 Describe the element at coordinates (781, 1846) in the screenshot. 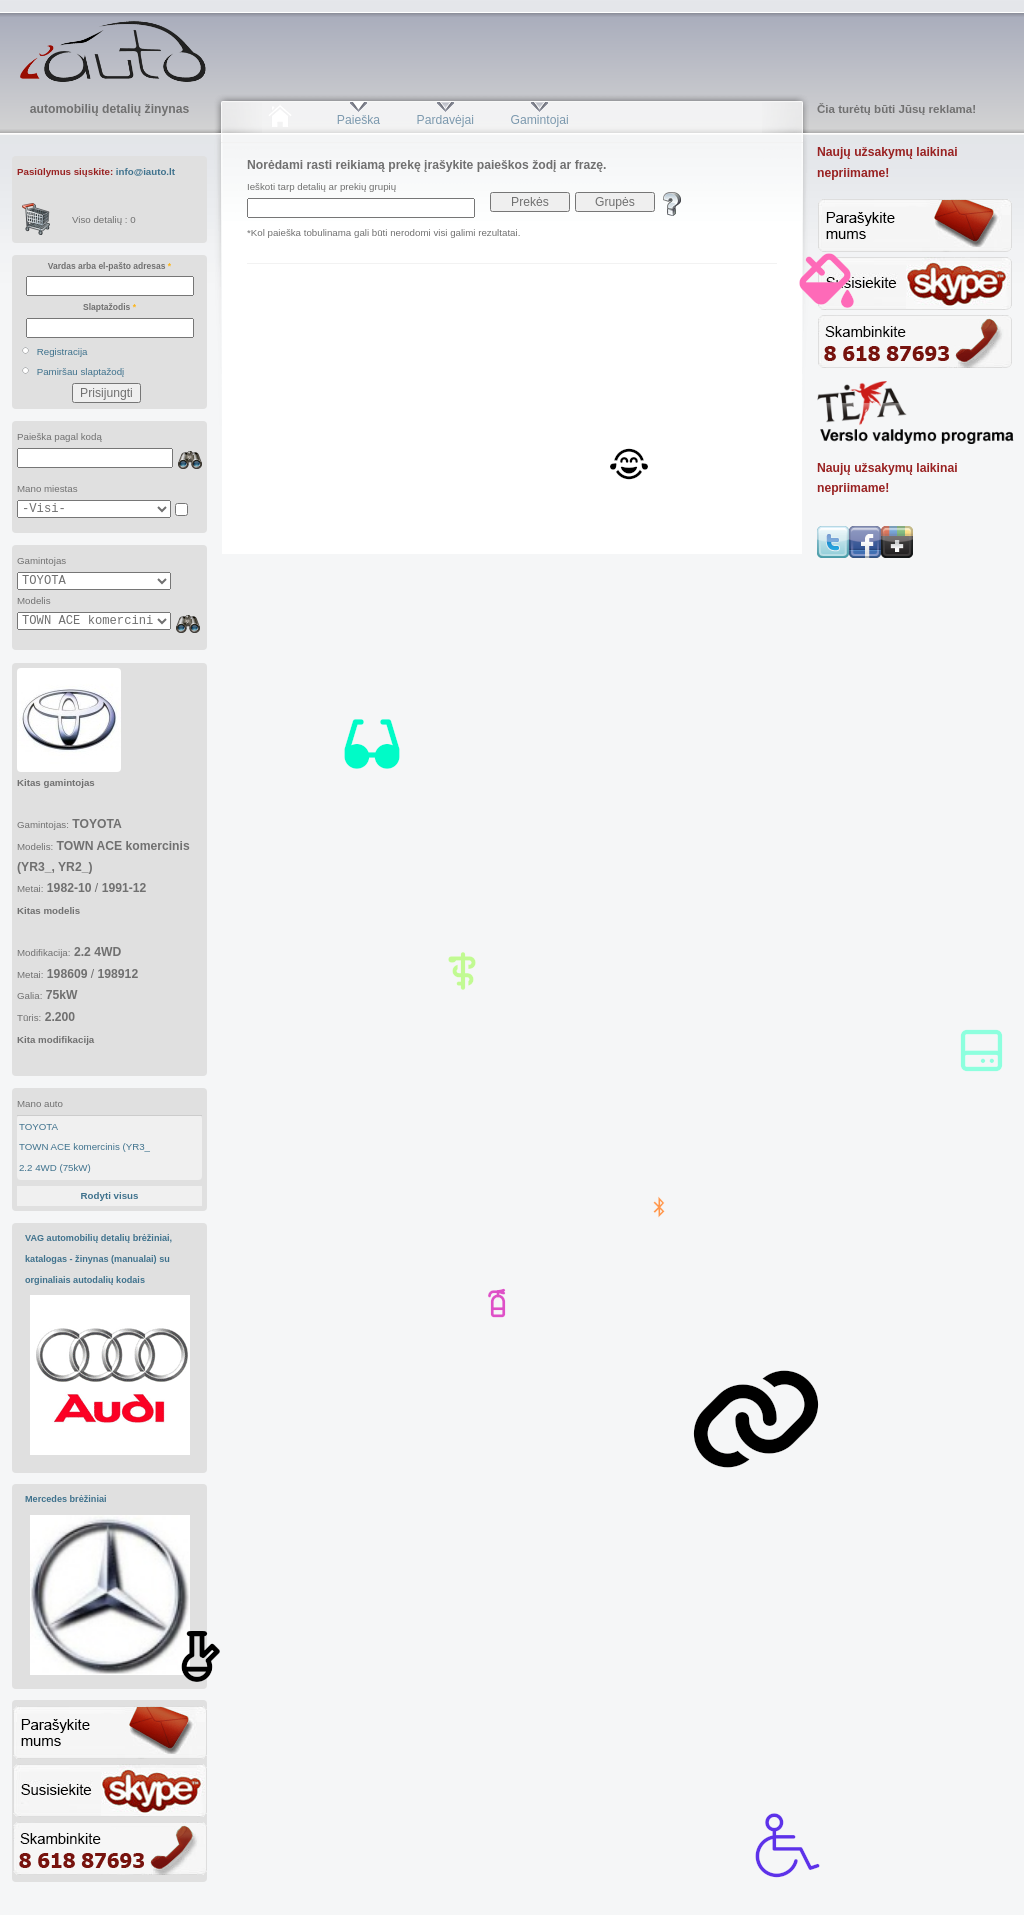

I see `indicates wheelchair accessible facilities` at that location.